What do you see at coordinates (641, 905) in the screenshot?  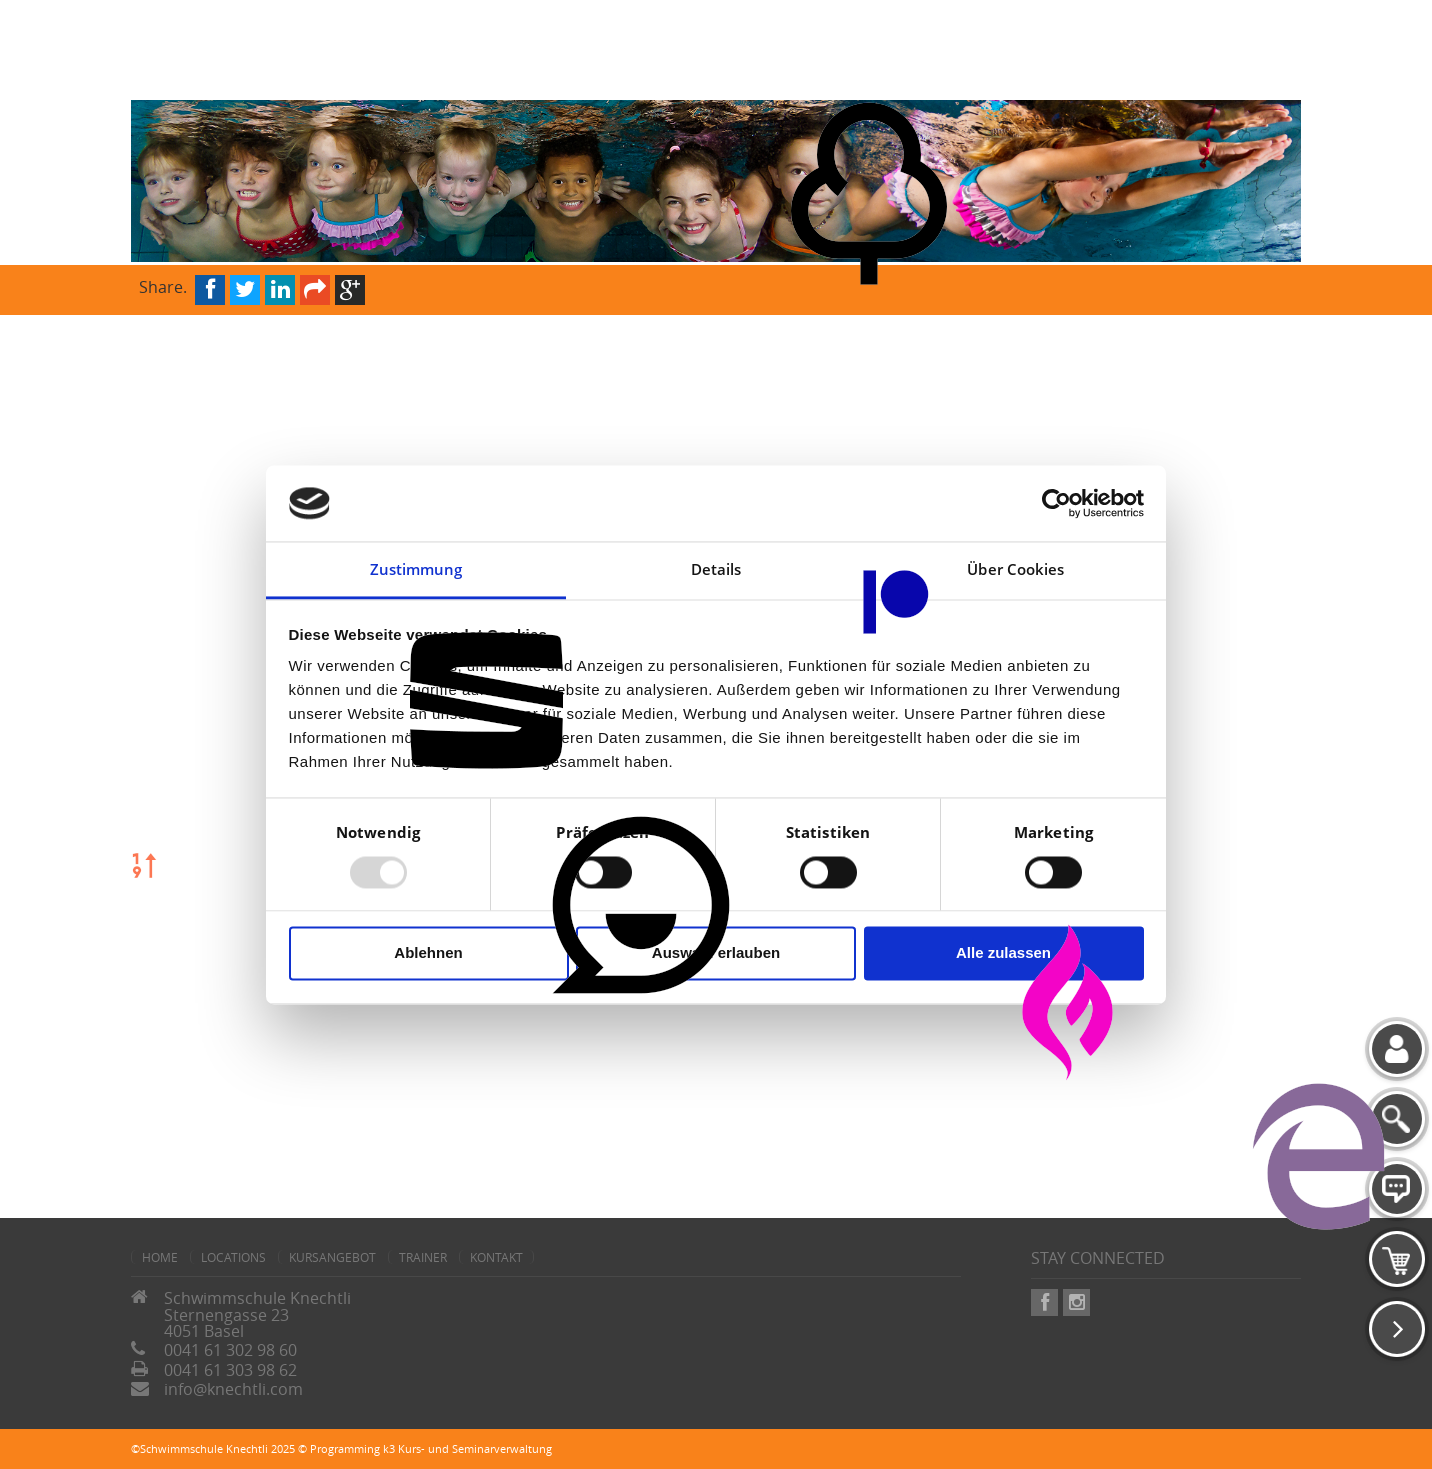 I see `open a friendly chat or messaging feature` at bounding box center [641, 905].